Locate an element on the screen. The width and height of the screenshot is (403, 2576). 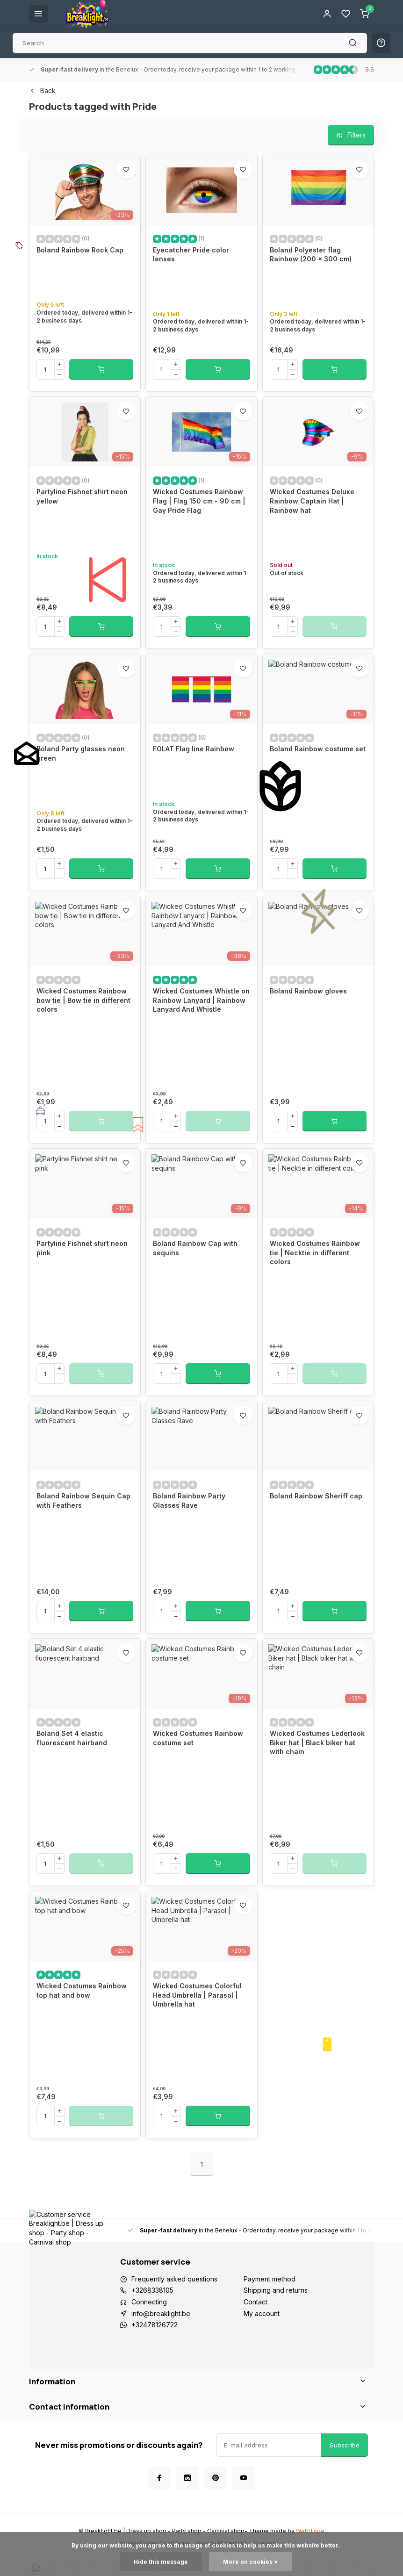
skip to previous track is located at coordinates (108, 580).